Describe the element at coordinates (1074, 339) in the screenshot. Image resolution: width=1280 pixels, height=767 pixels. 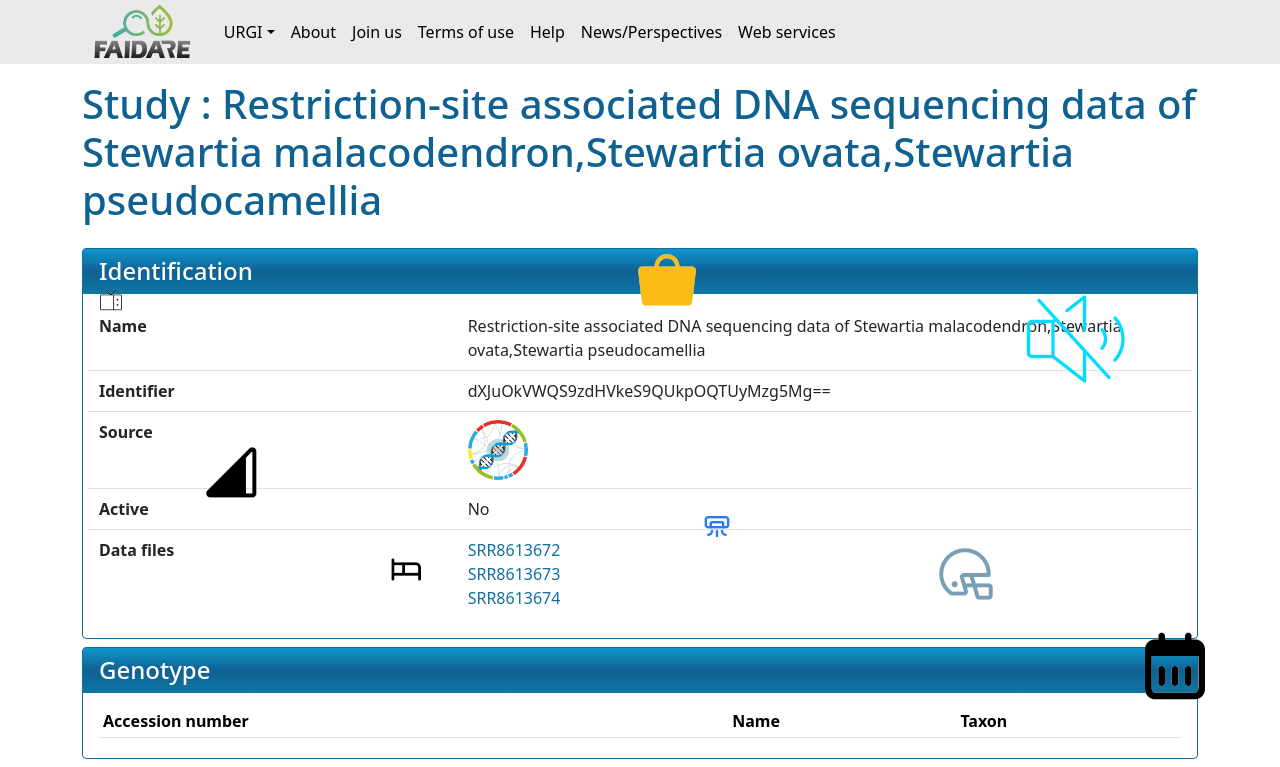
I see `mute audio or sound` at that location.